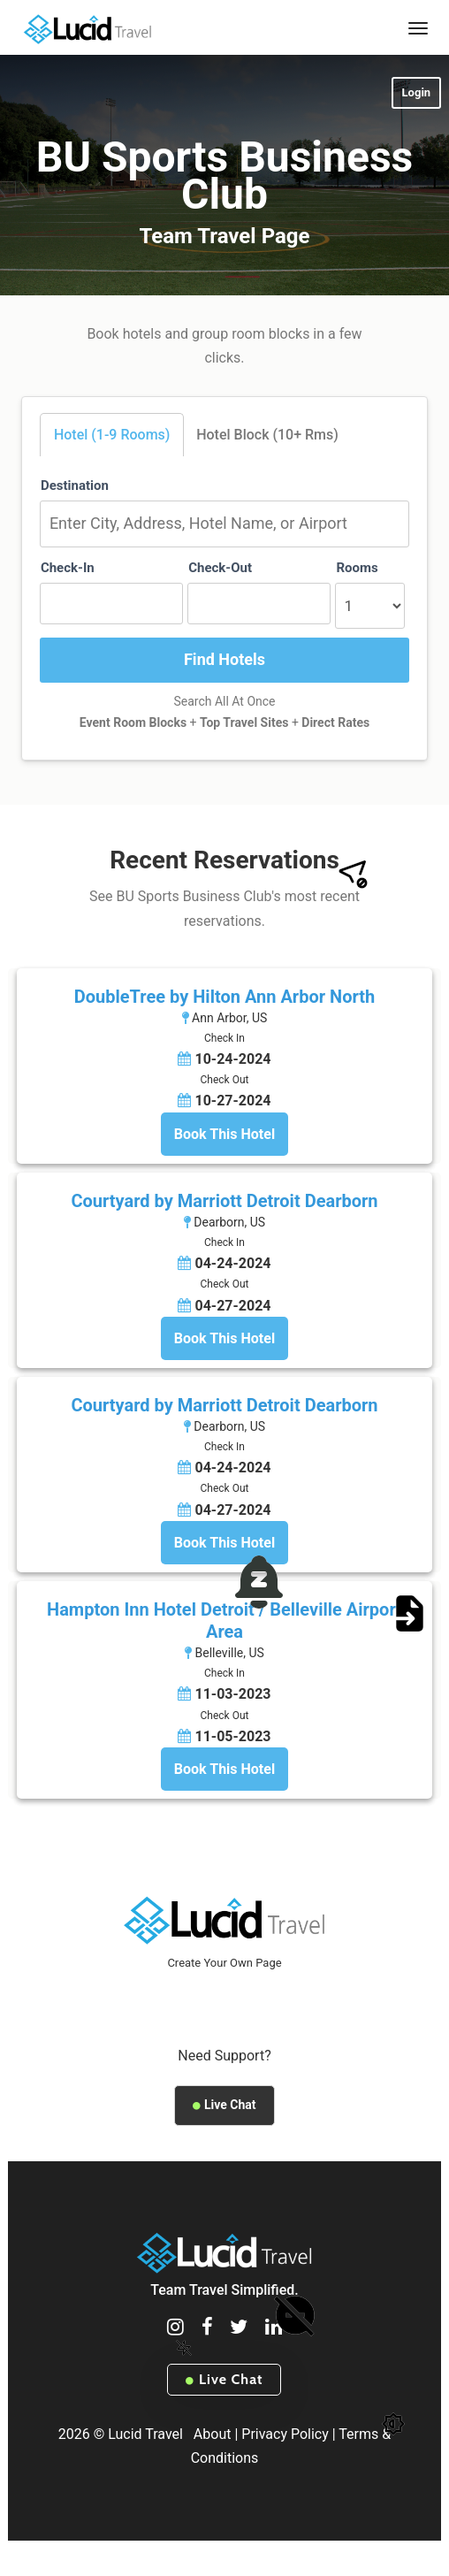 The width and height of the screenshot is (449, 2576). I want to click on adjust screen brightness, so click(393, 2424).